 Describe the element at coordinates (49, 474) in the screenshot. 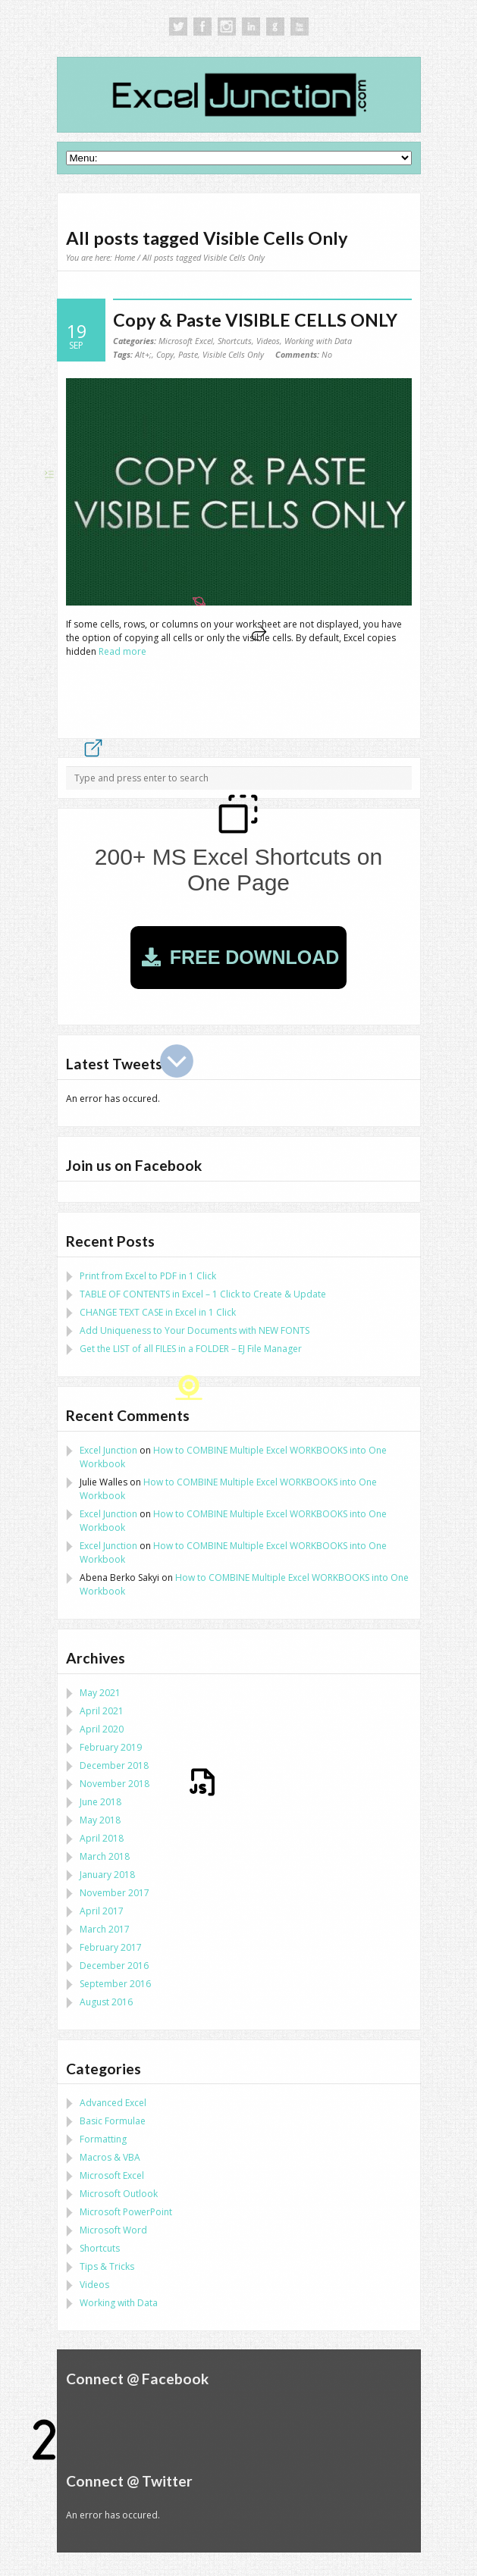

I see `increase text indentation` at that location.